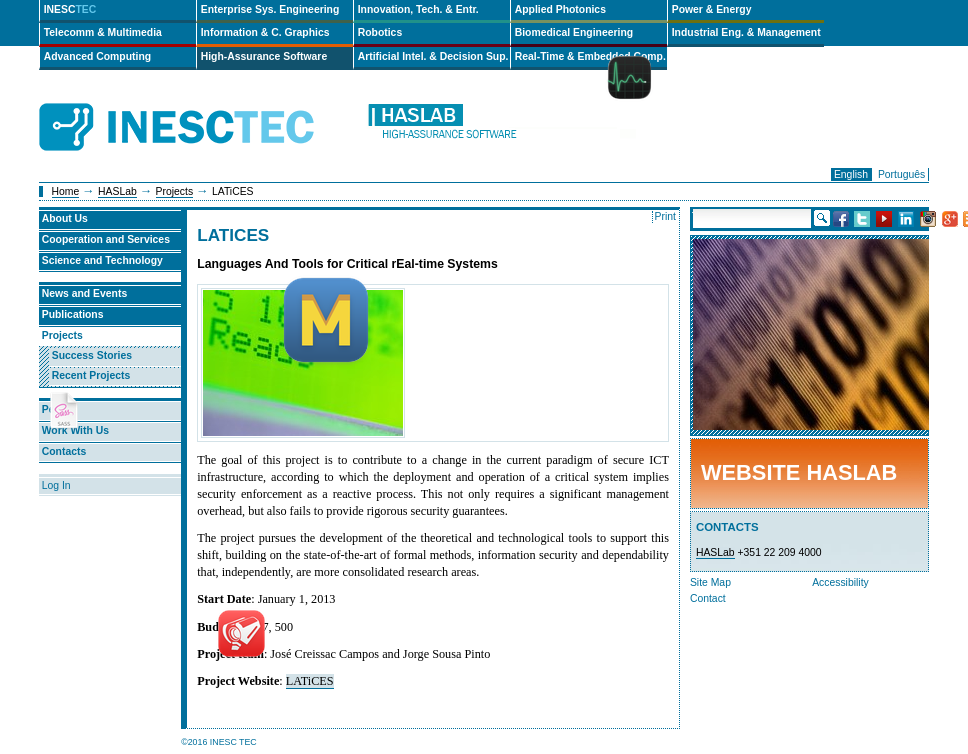 The height and width of the screenshot is (754, 968). I want to click on launch mullvad browser app, so click(326, 320).